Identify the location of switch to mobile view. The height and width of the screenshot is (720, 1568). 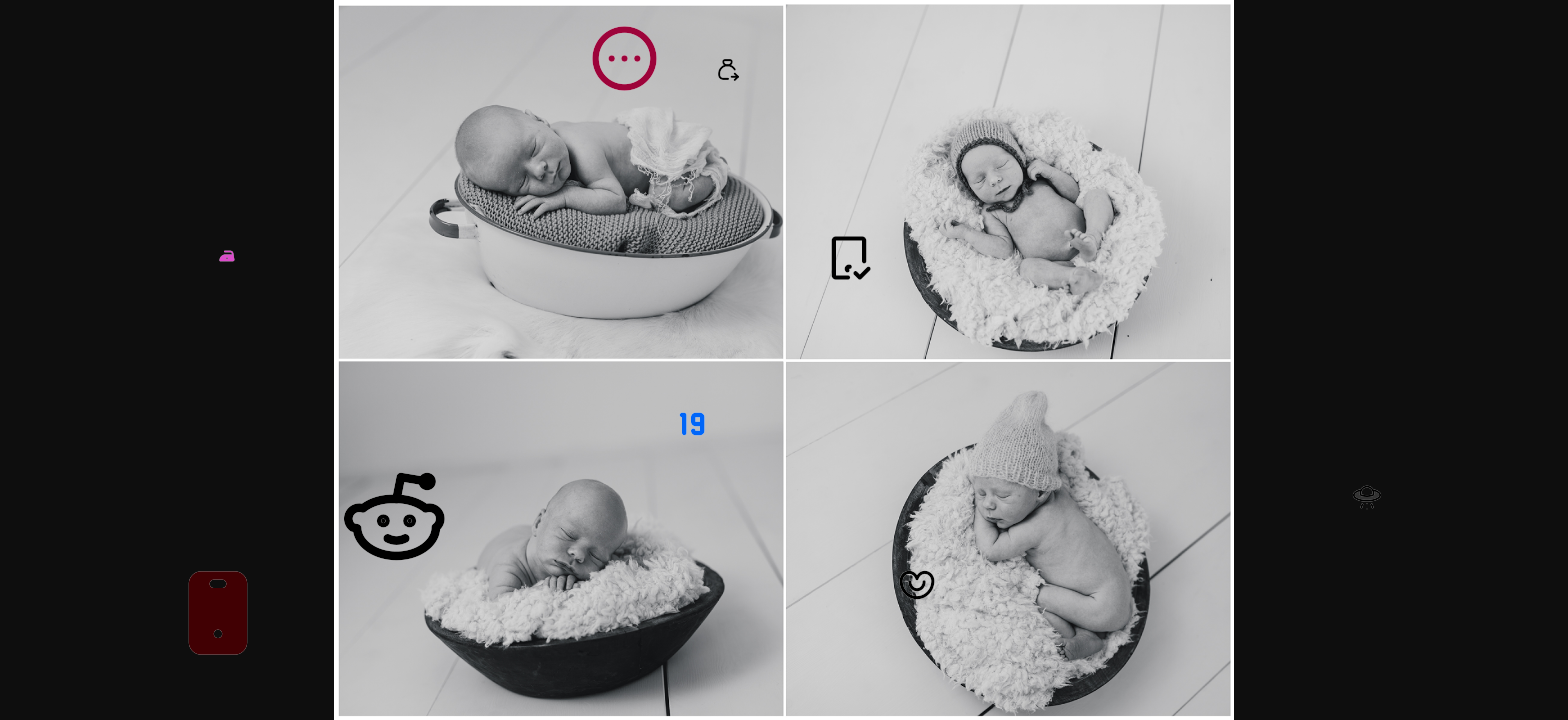
(218, 613).